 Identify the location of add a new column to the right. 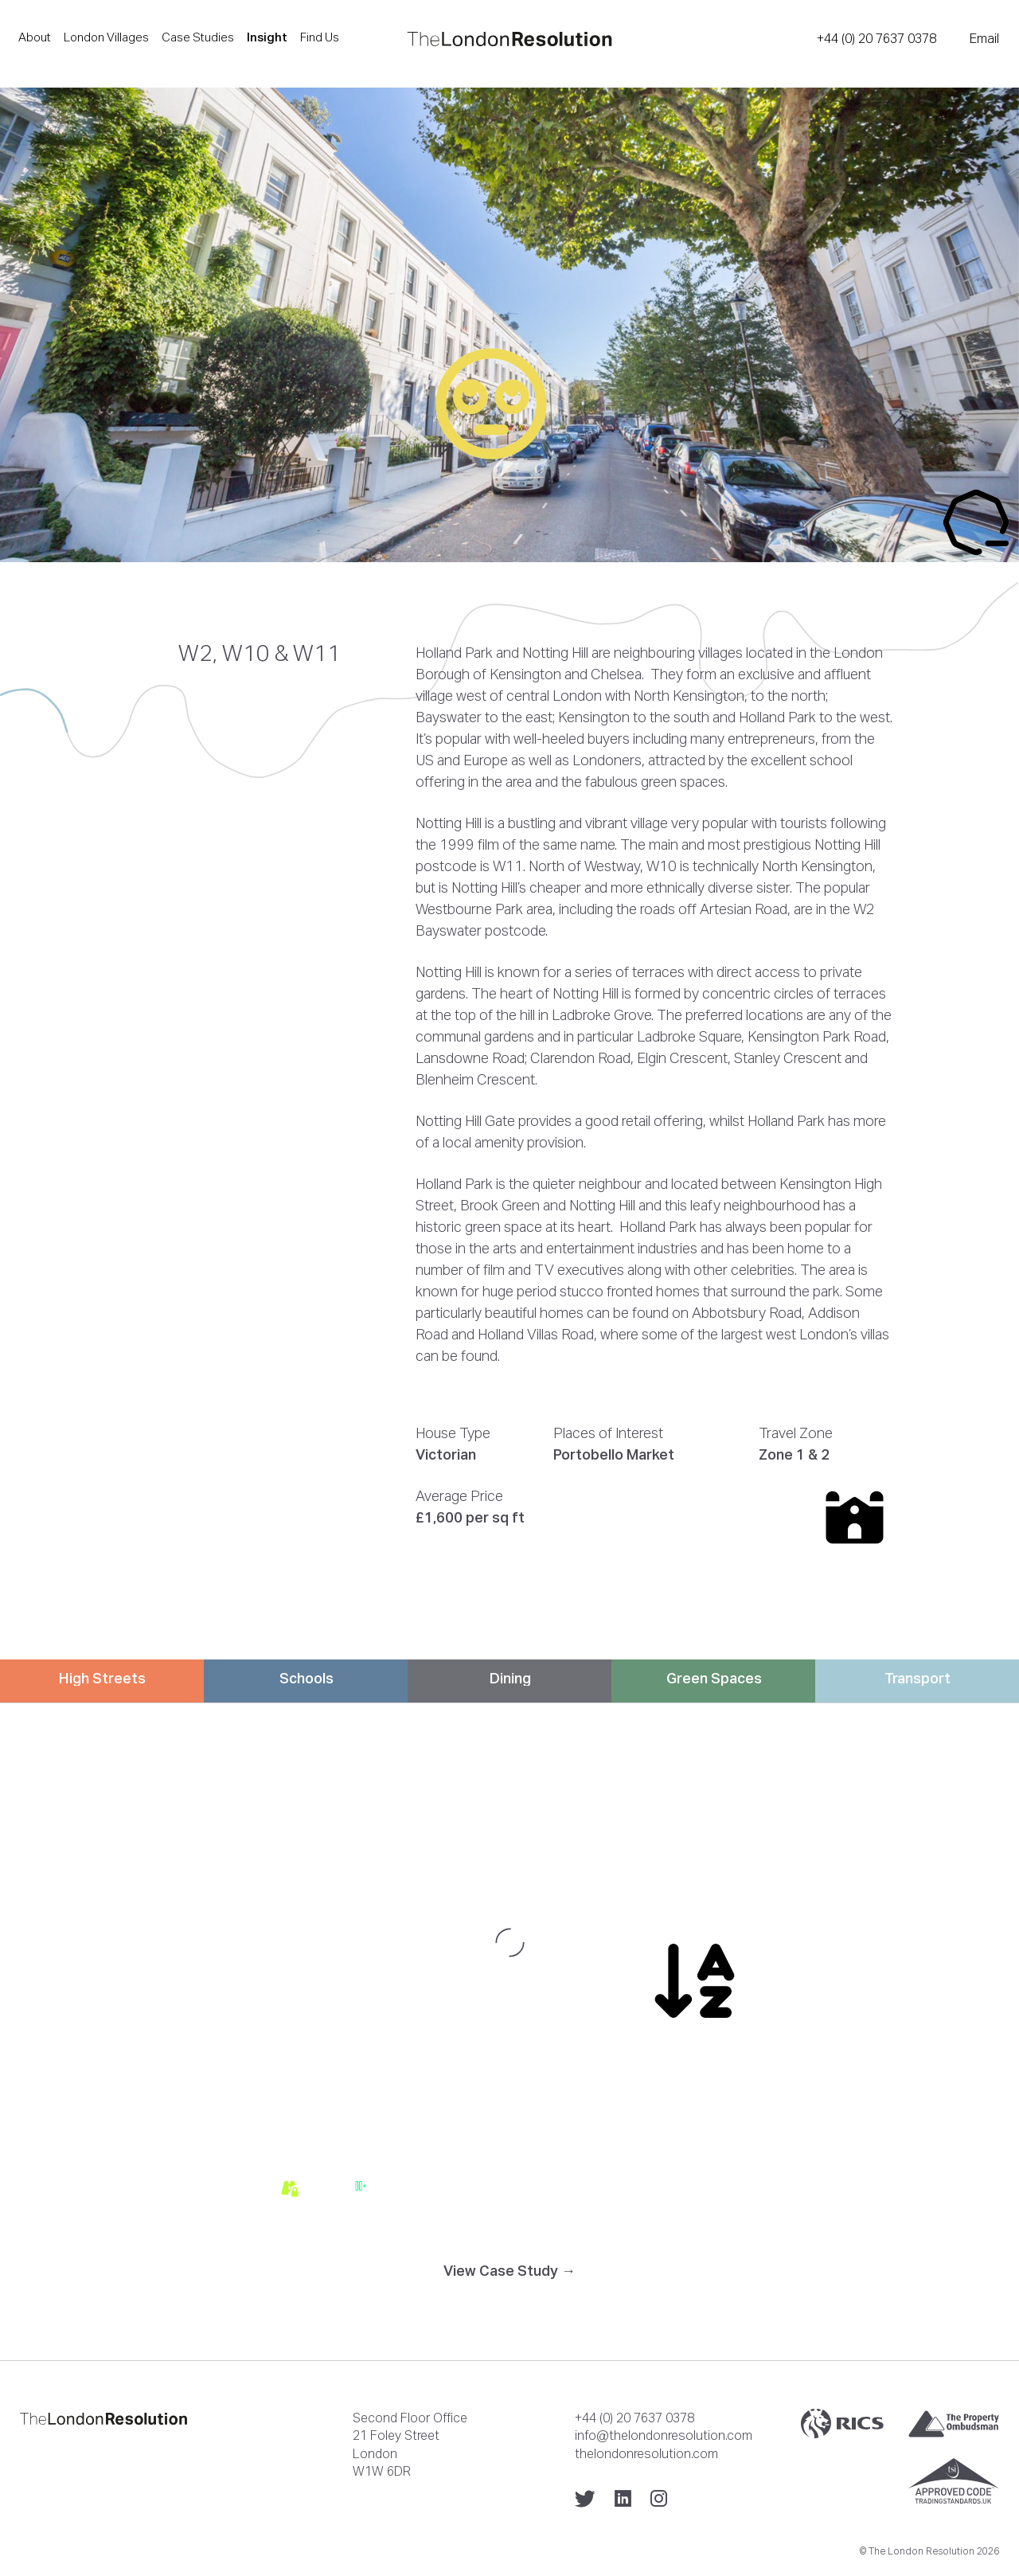
(360, 2186).